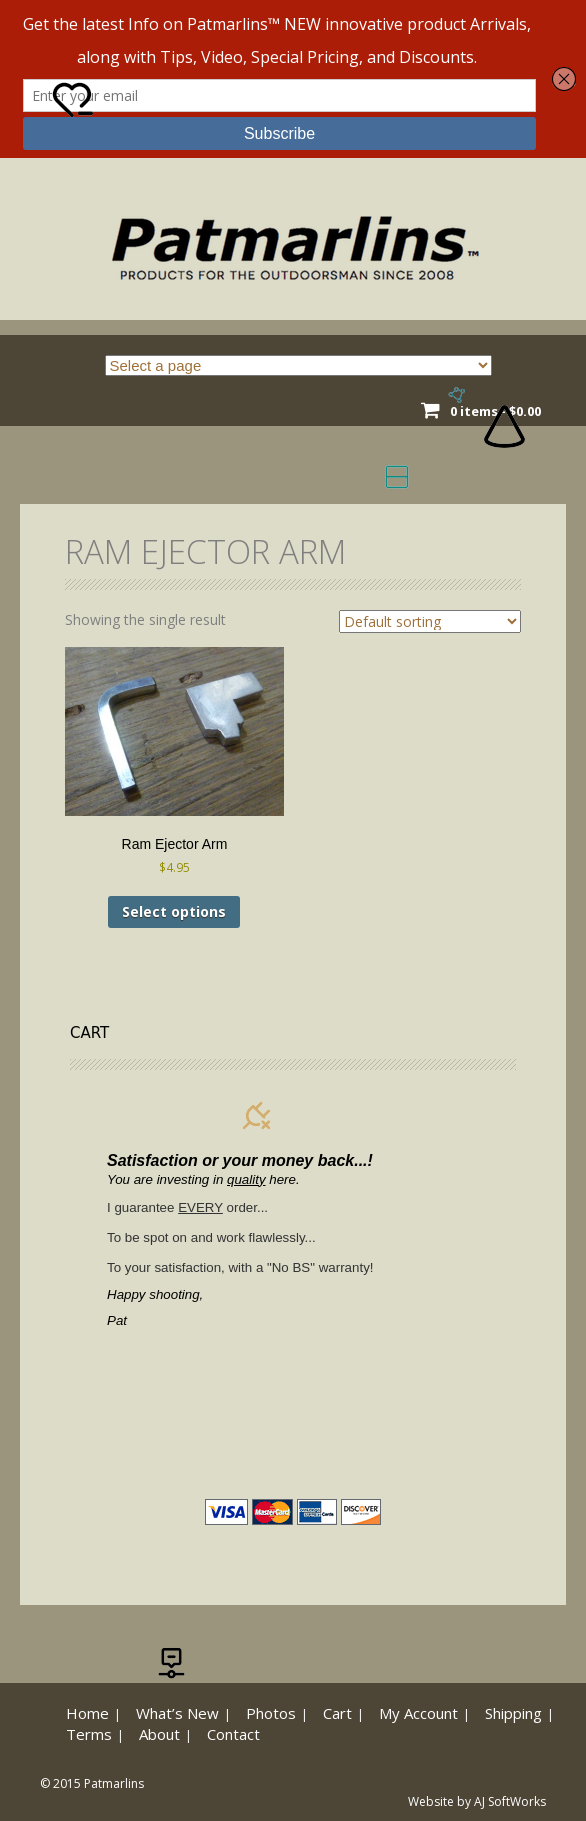 The height and width of the screenshot is (1821, 586). What do you see at coordinates (396, 476) in the screenshot?
I see `split editor view horizontally` at bounding box center [396, 476].